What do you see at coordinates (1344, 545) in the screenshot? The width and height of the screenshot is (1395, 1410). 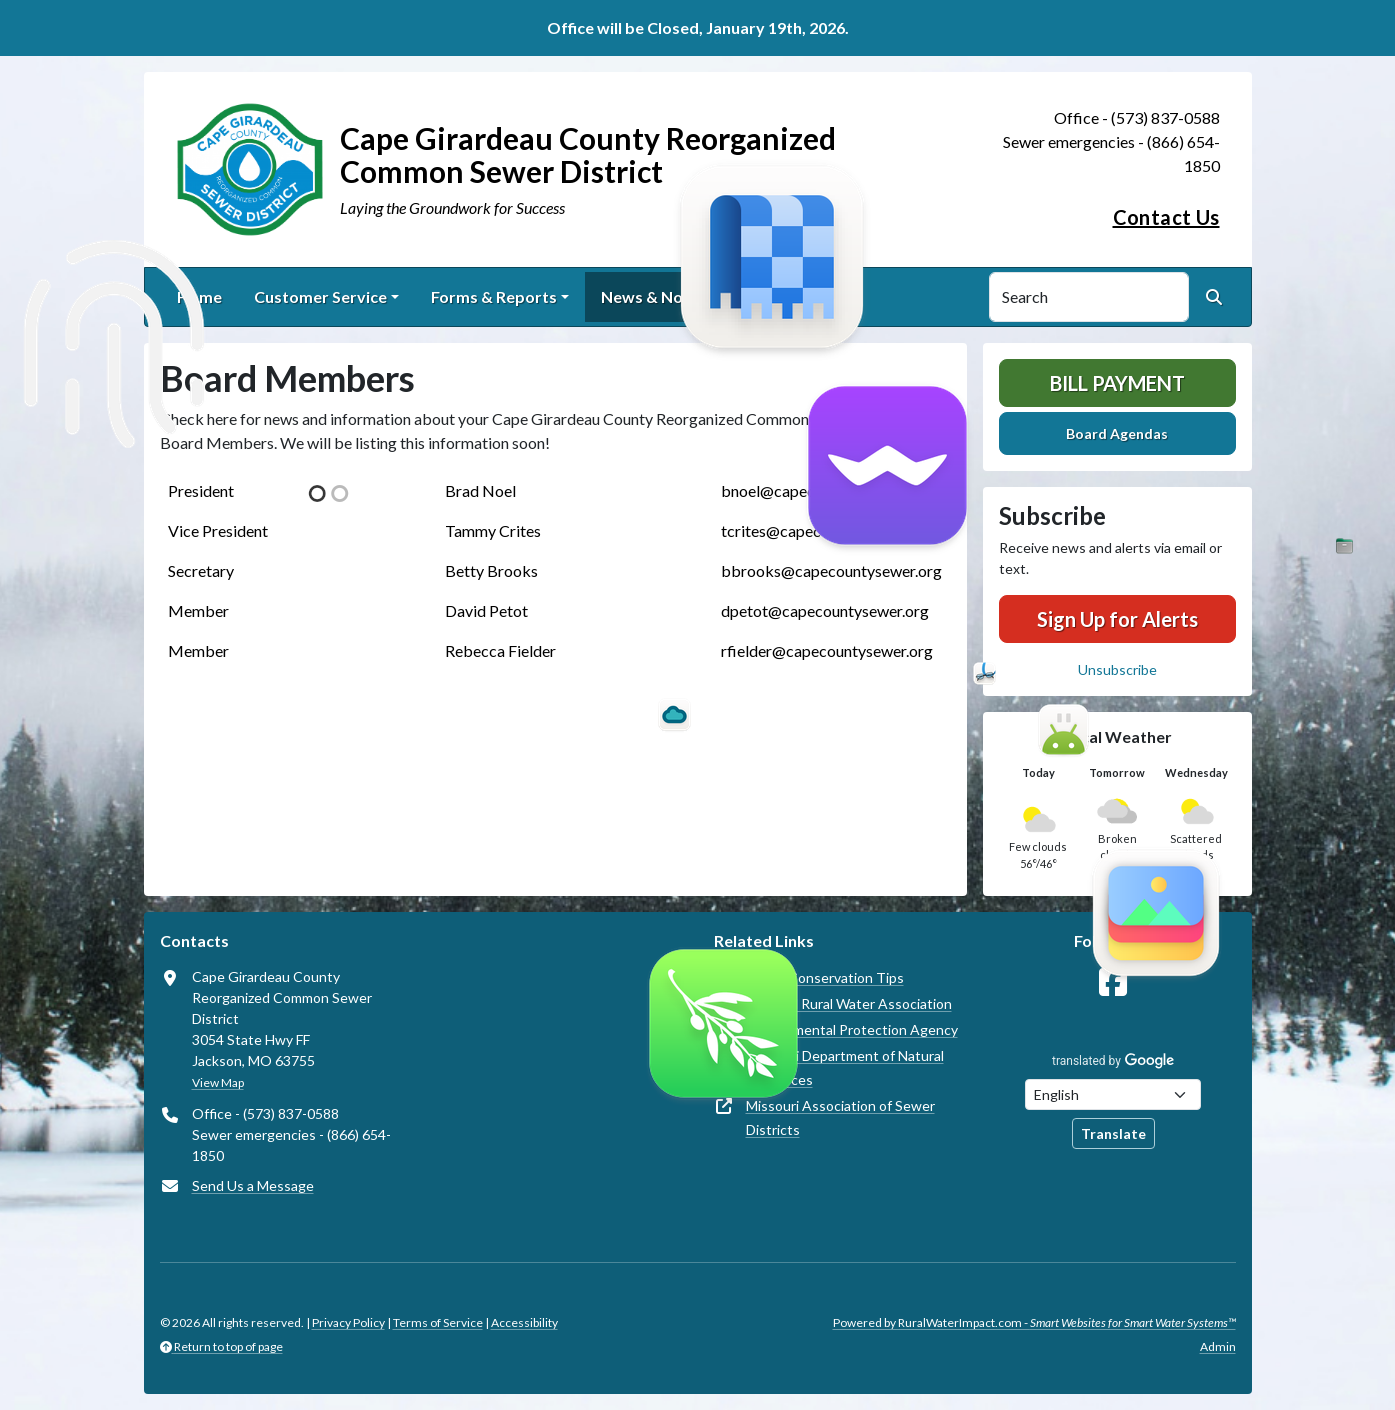 I see `open the file manager` at bounding box center [1344, 545].